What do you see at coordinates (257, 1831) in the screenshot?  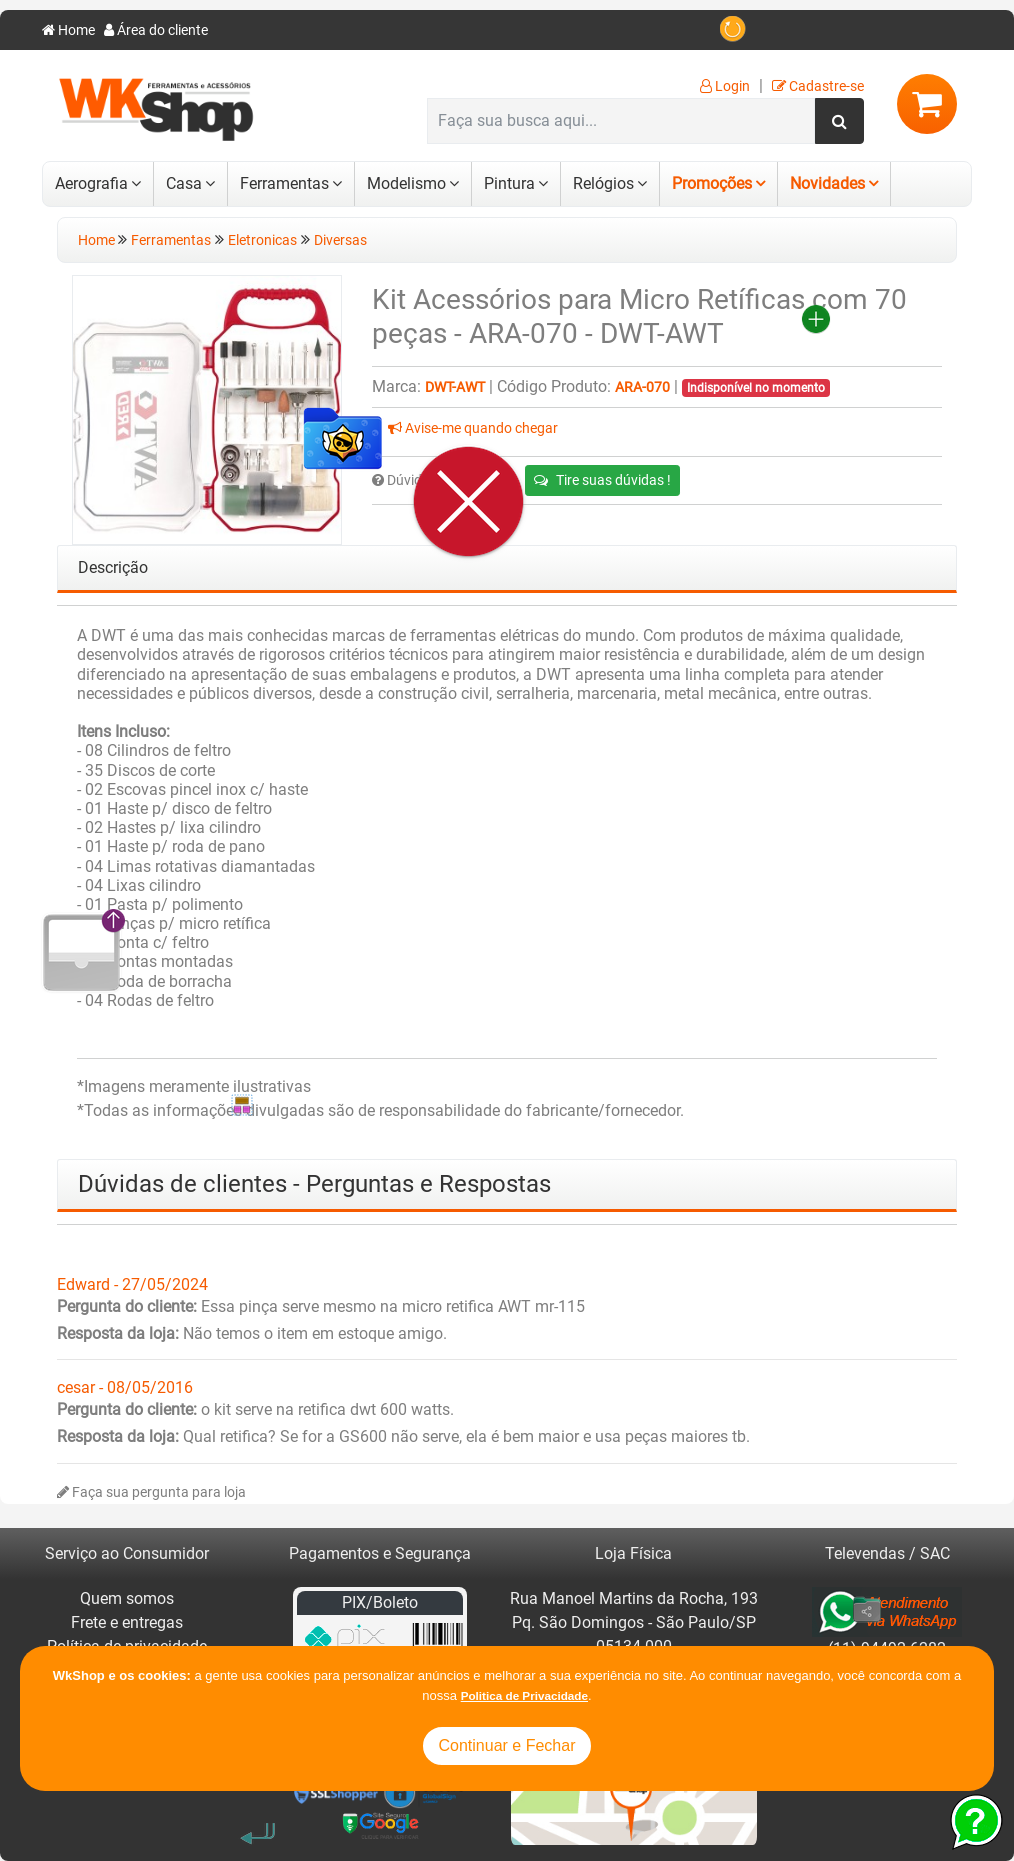 I see `reply to all recipients of an email` at bounding box center [257, 1831].